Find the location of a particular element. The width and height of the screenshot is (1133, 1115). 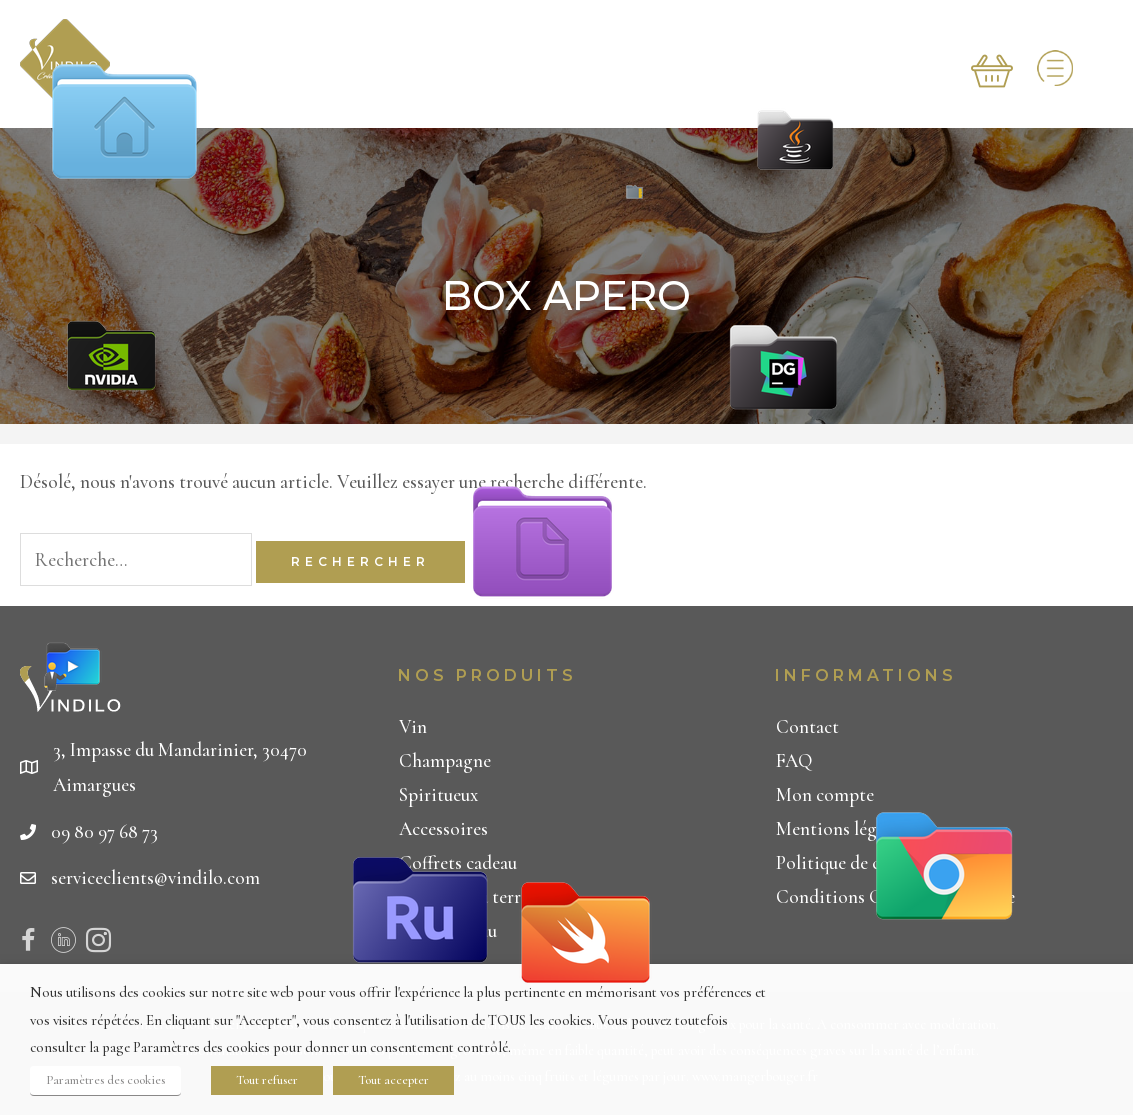

open nvidia application files folder is located at coordinates (111, 358).